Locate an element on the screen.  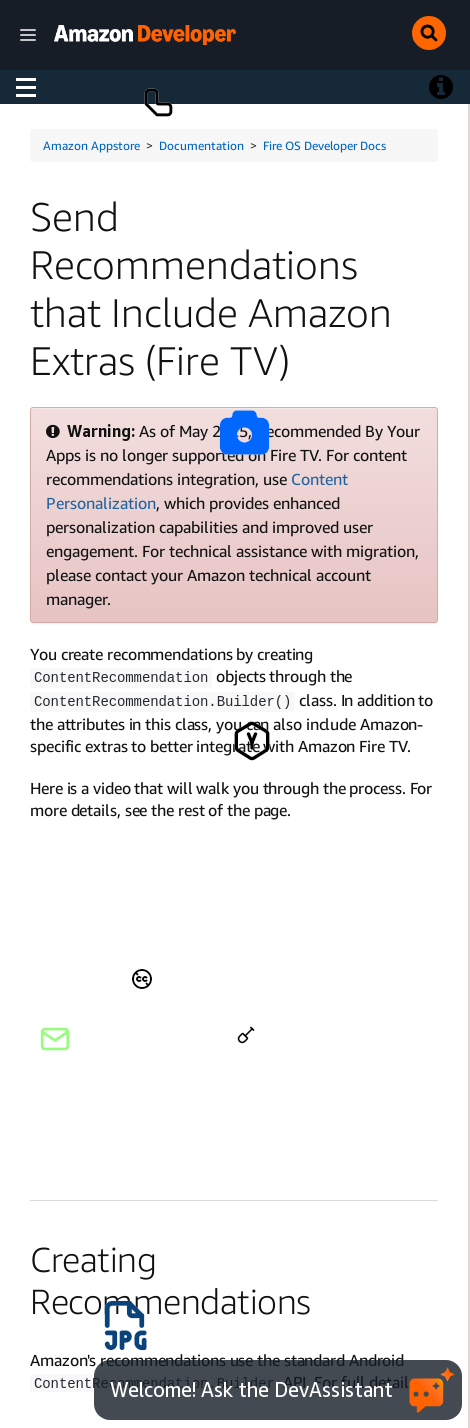
take a photo is located at coordinates (244, 432).